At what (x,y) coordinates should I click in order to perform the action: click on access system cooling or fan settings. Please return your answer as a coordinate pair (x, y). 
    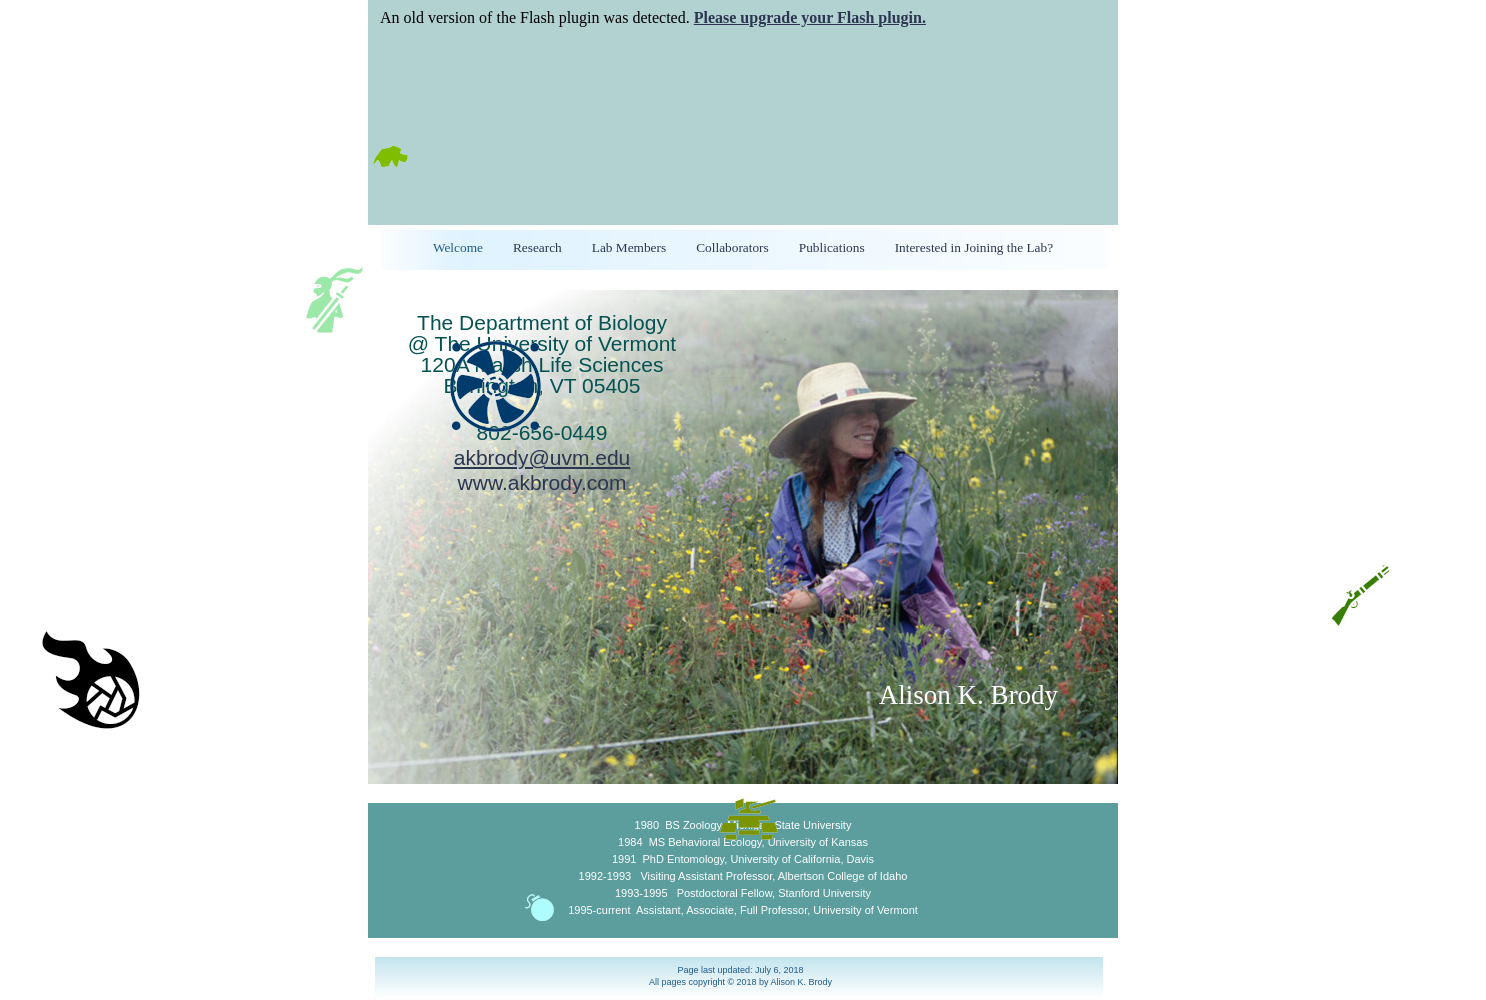
    Looking at the image, I should click on (495, 386).